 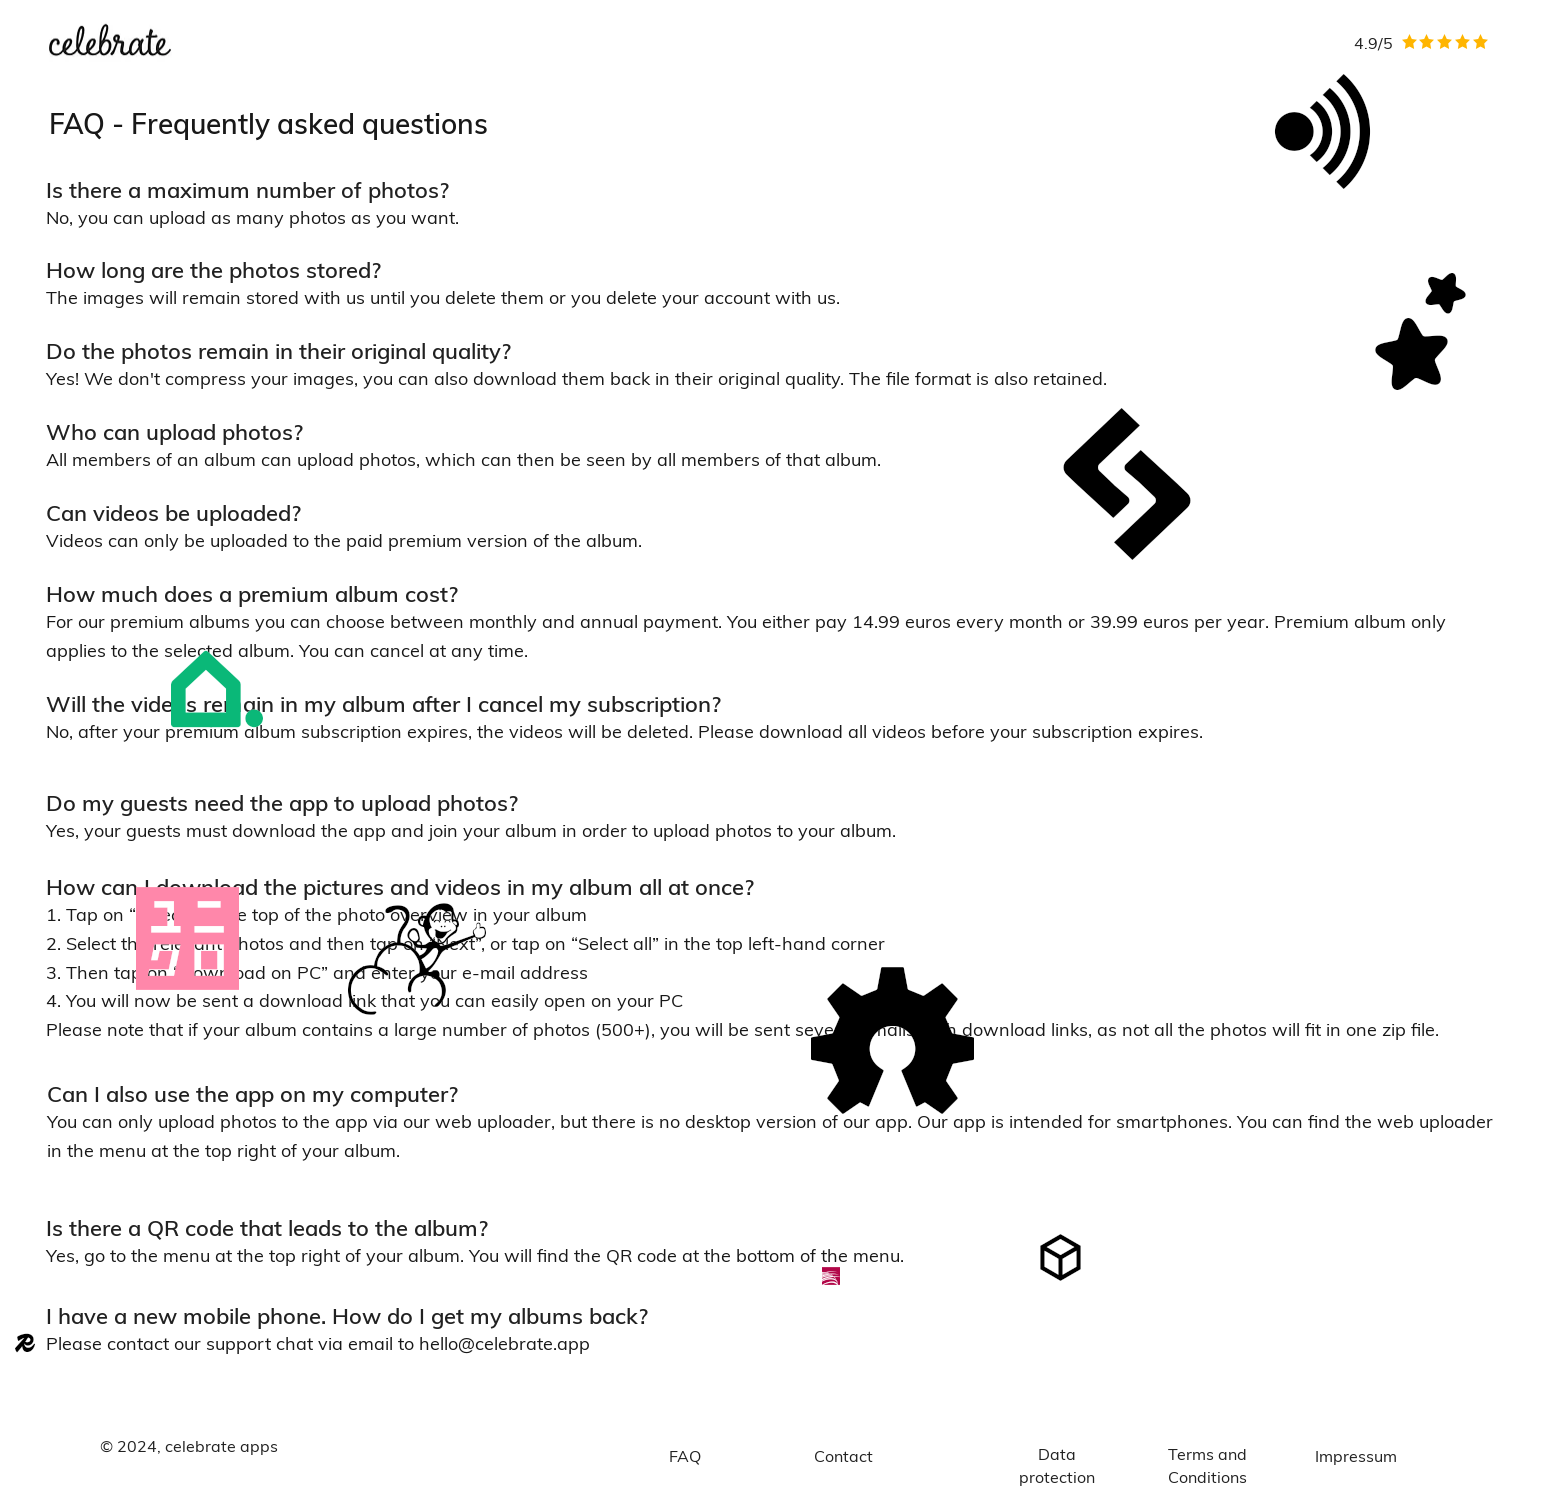 I want to click on open source hardware logo, so click(x=892, y=1040).